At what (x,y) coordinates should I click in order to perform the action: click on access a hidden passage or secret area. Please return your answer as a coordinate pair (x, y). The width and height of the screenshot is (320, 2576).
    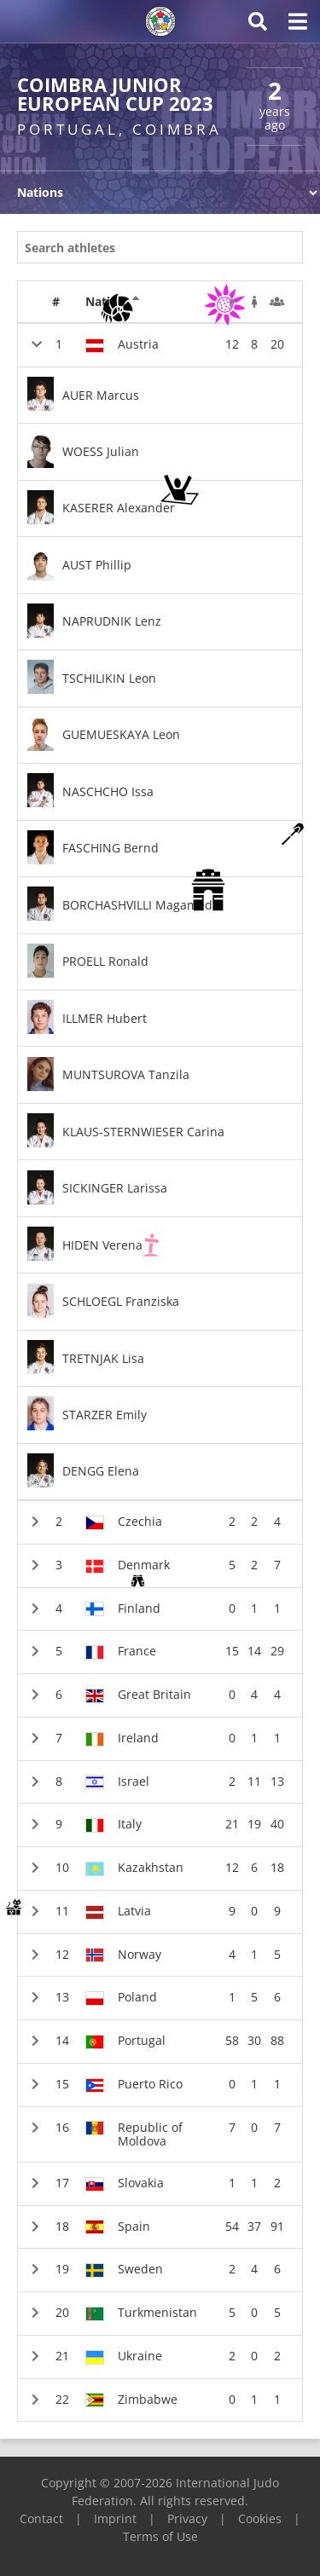
    Looking at the image, I should click on (179, 489).